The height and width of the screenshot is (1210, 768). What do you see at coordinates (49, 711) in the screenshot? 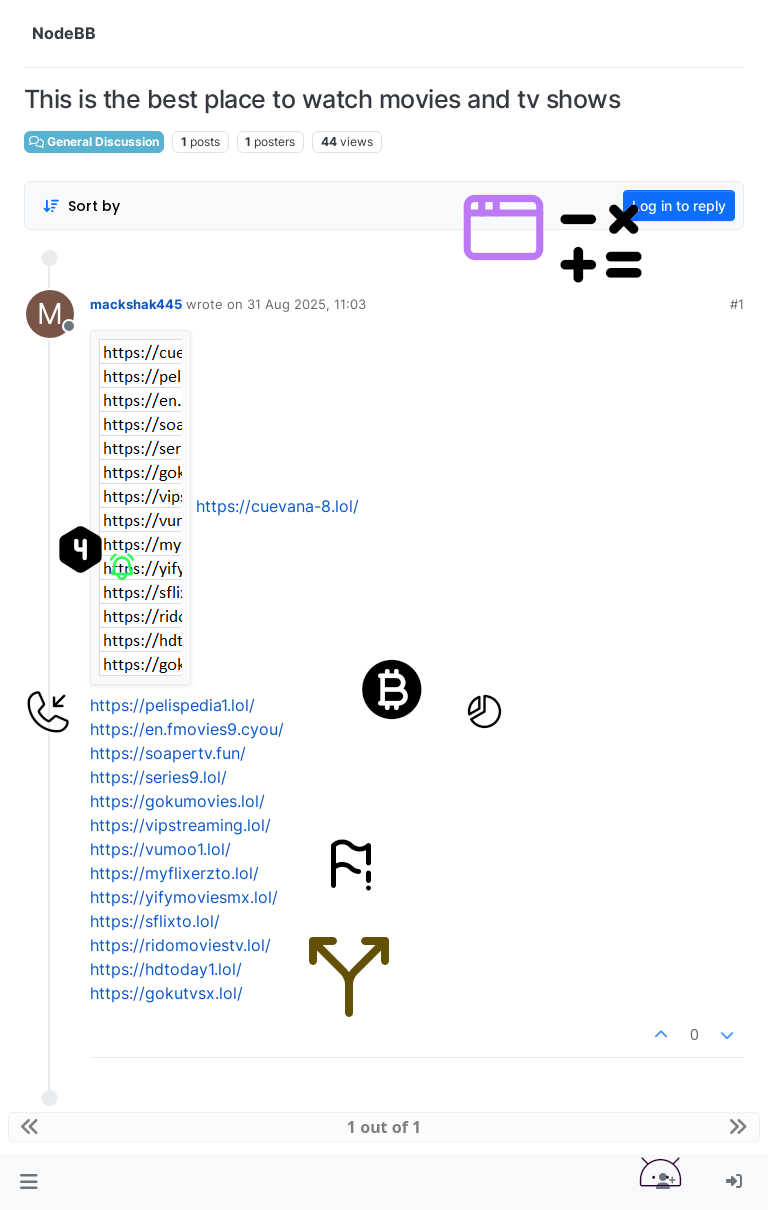
I see `incoming call notification` at bounding box center [49, 711].